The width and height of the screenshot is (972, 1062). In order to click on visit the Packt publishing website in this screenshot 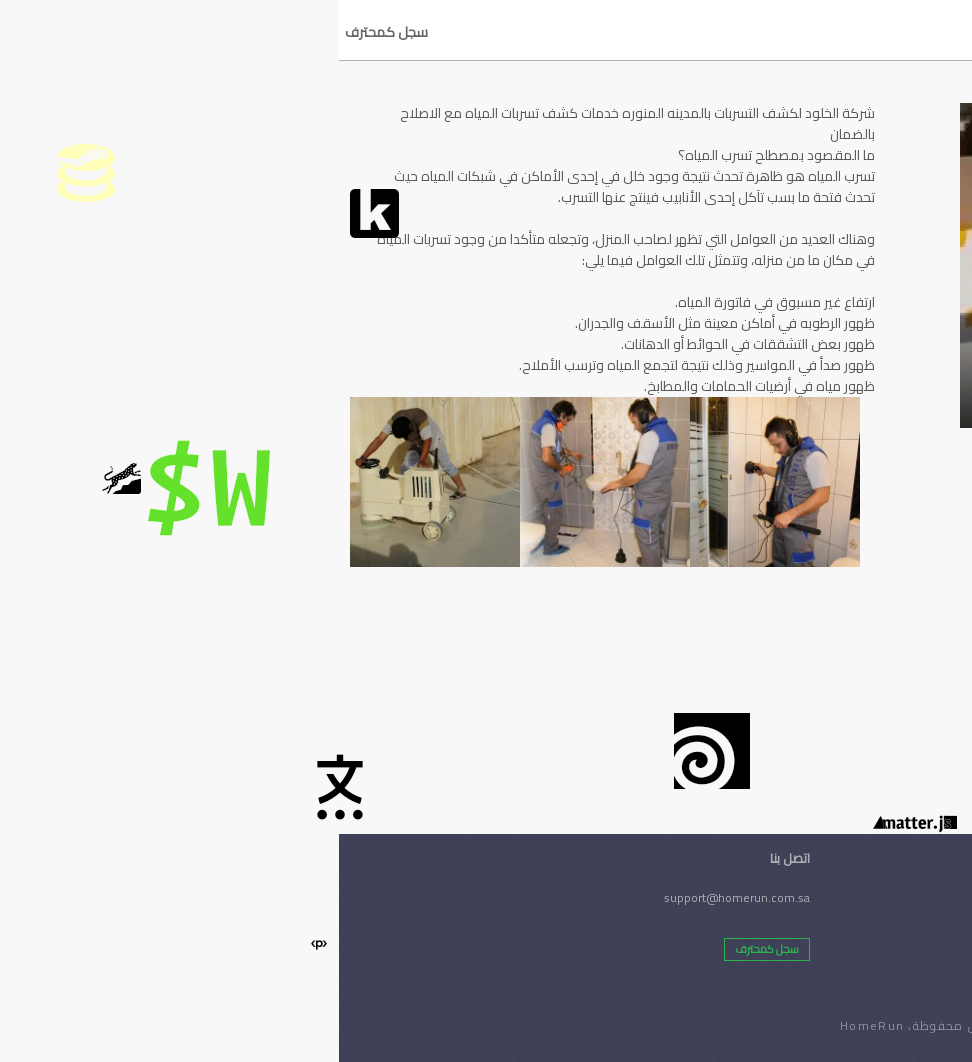, I will do `click(319, 945)`.